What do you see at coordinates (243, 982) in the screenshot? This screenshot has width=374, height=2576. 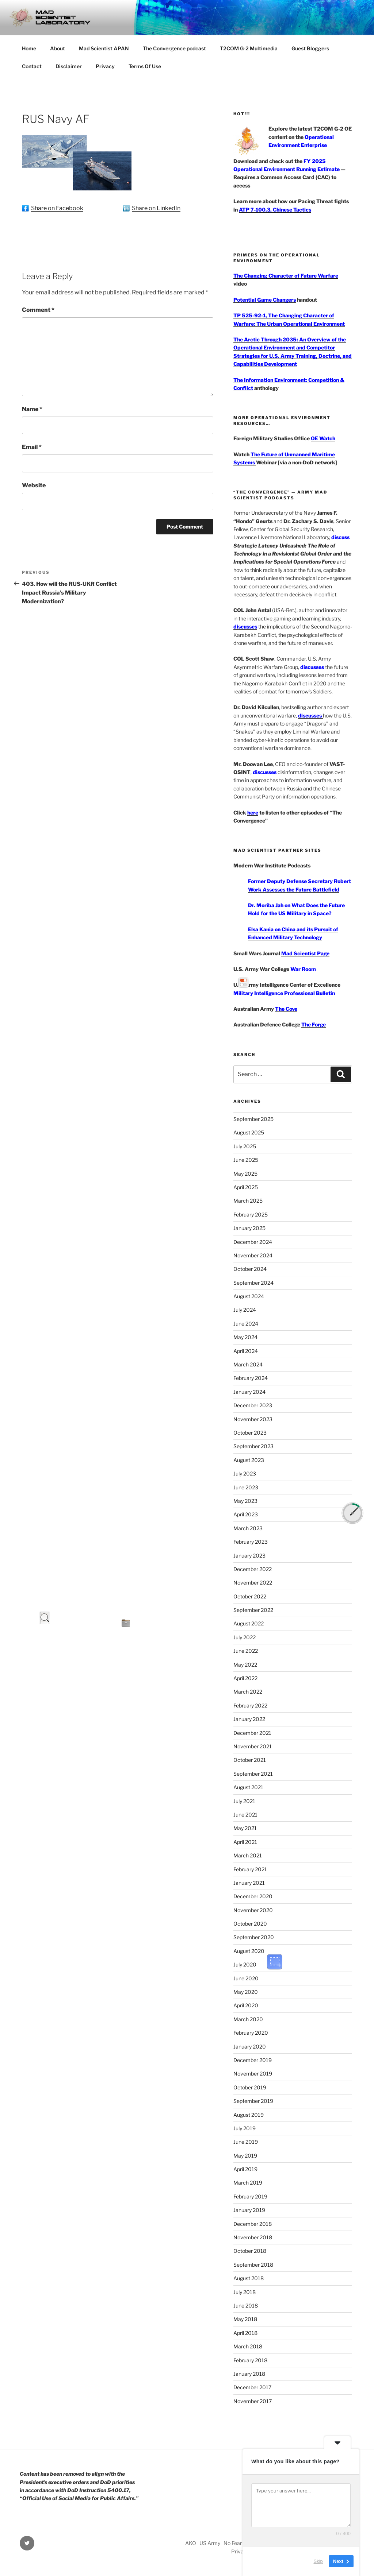 I see `open desktop preferences or settings` at bounding box center [243, 982].